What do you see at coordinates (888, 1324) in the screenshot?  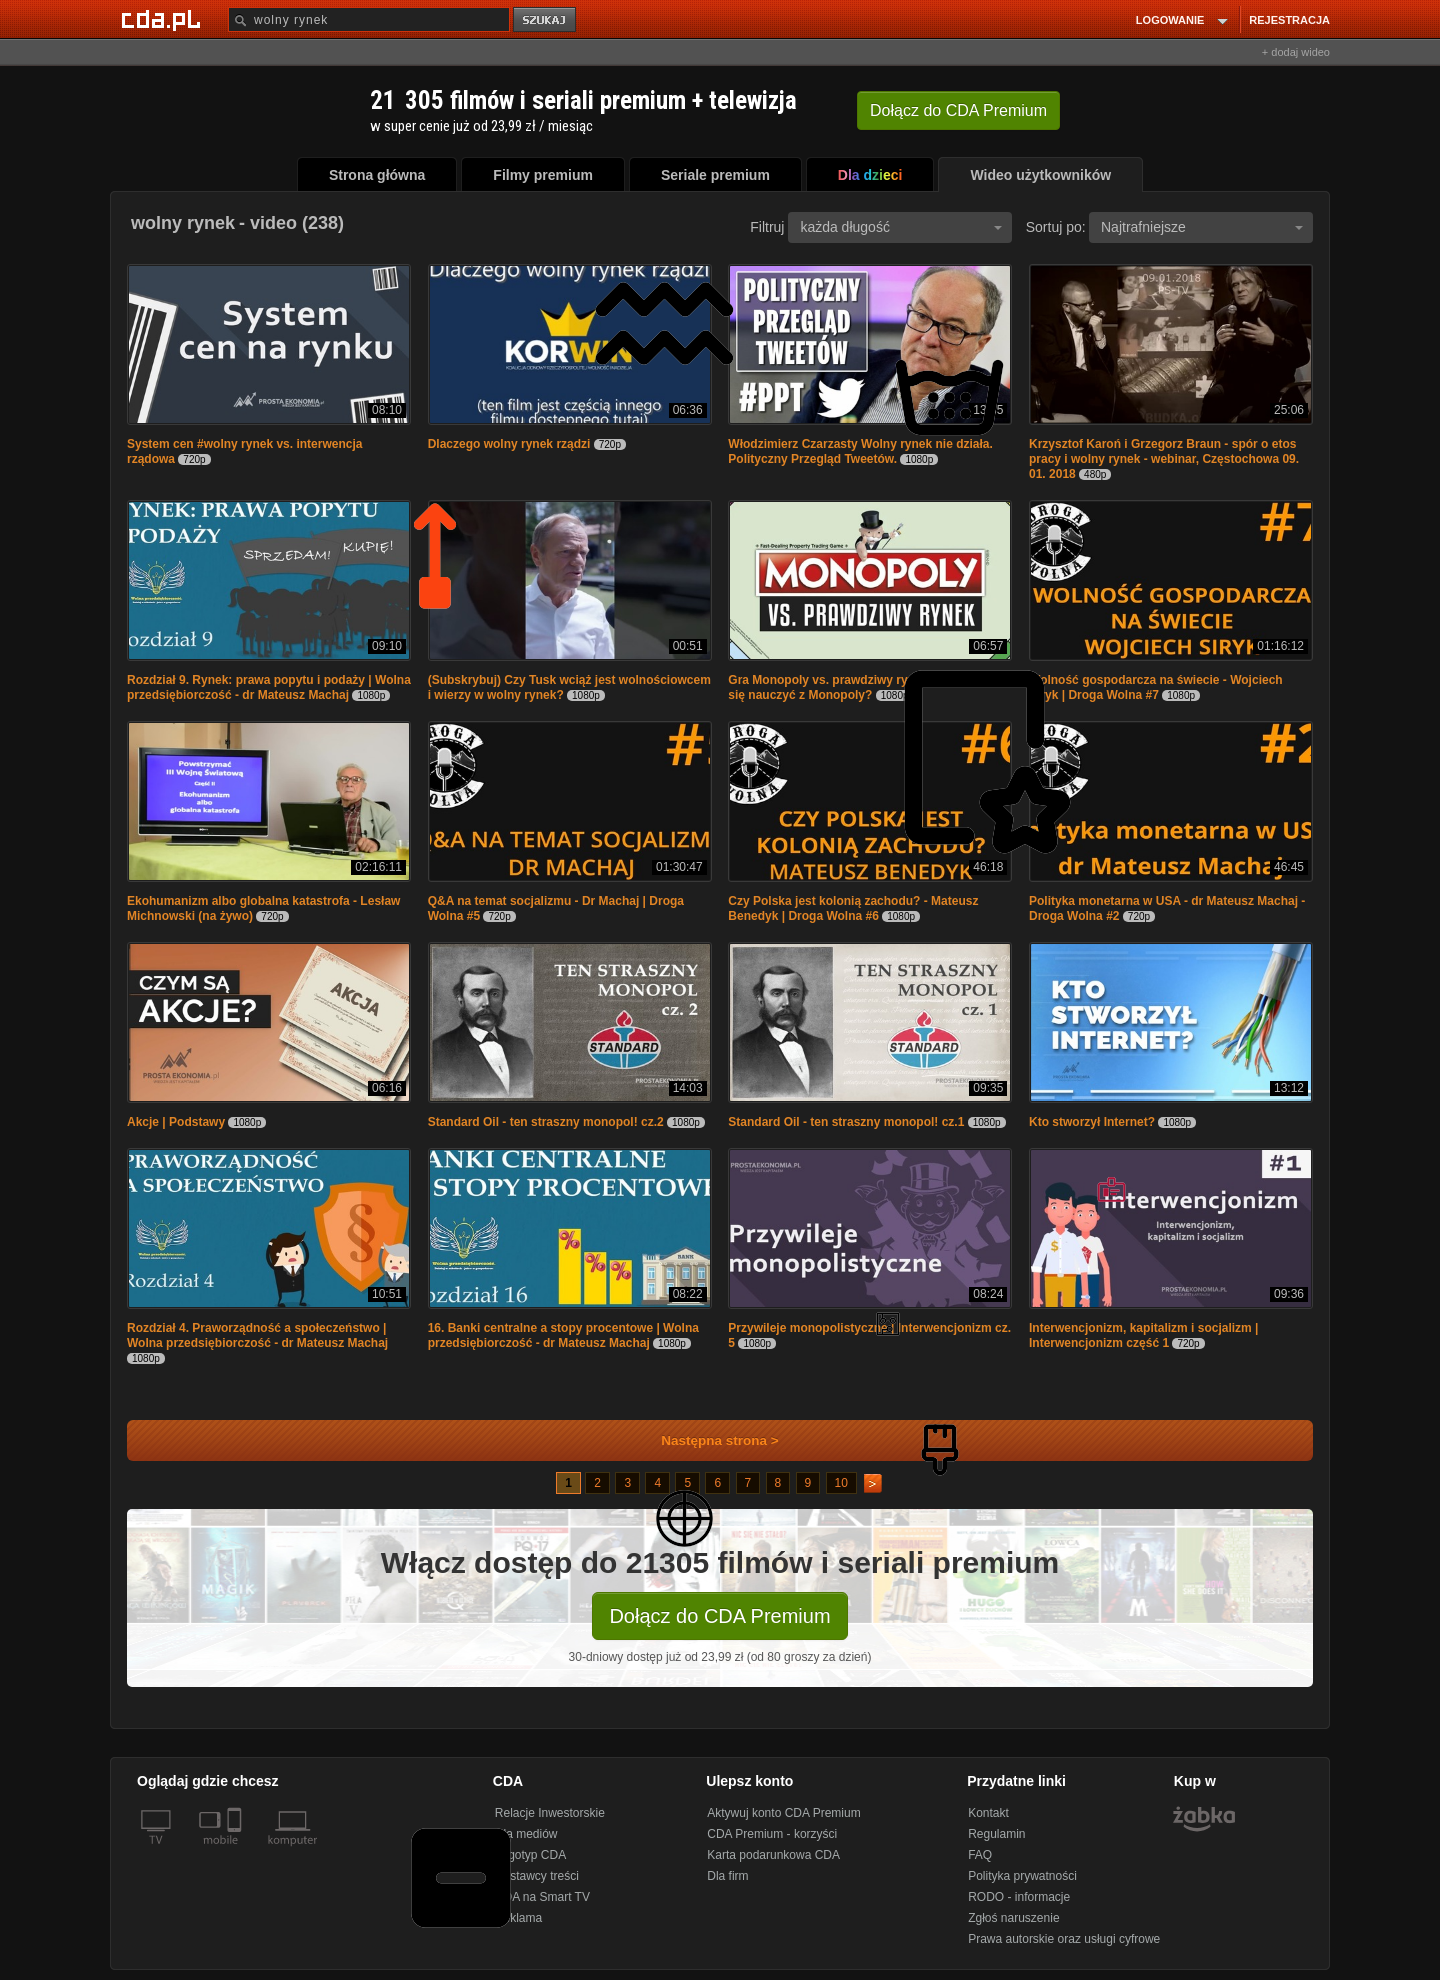 I see `view circuit board or hardware-related files` at bounding box center [888, 1324].